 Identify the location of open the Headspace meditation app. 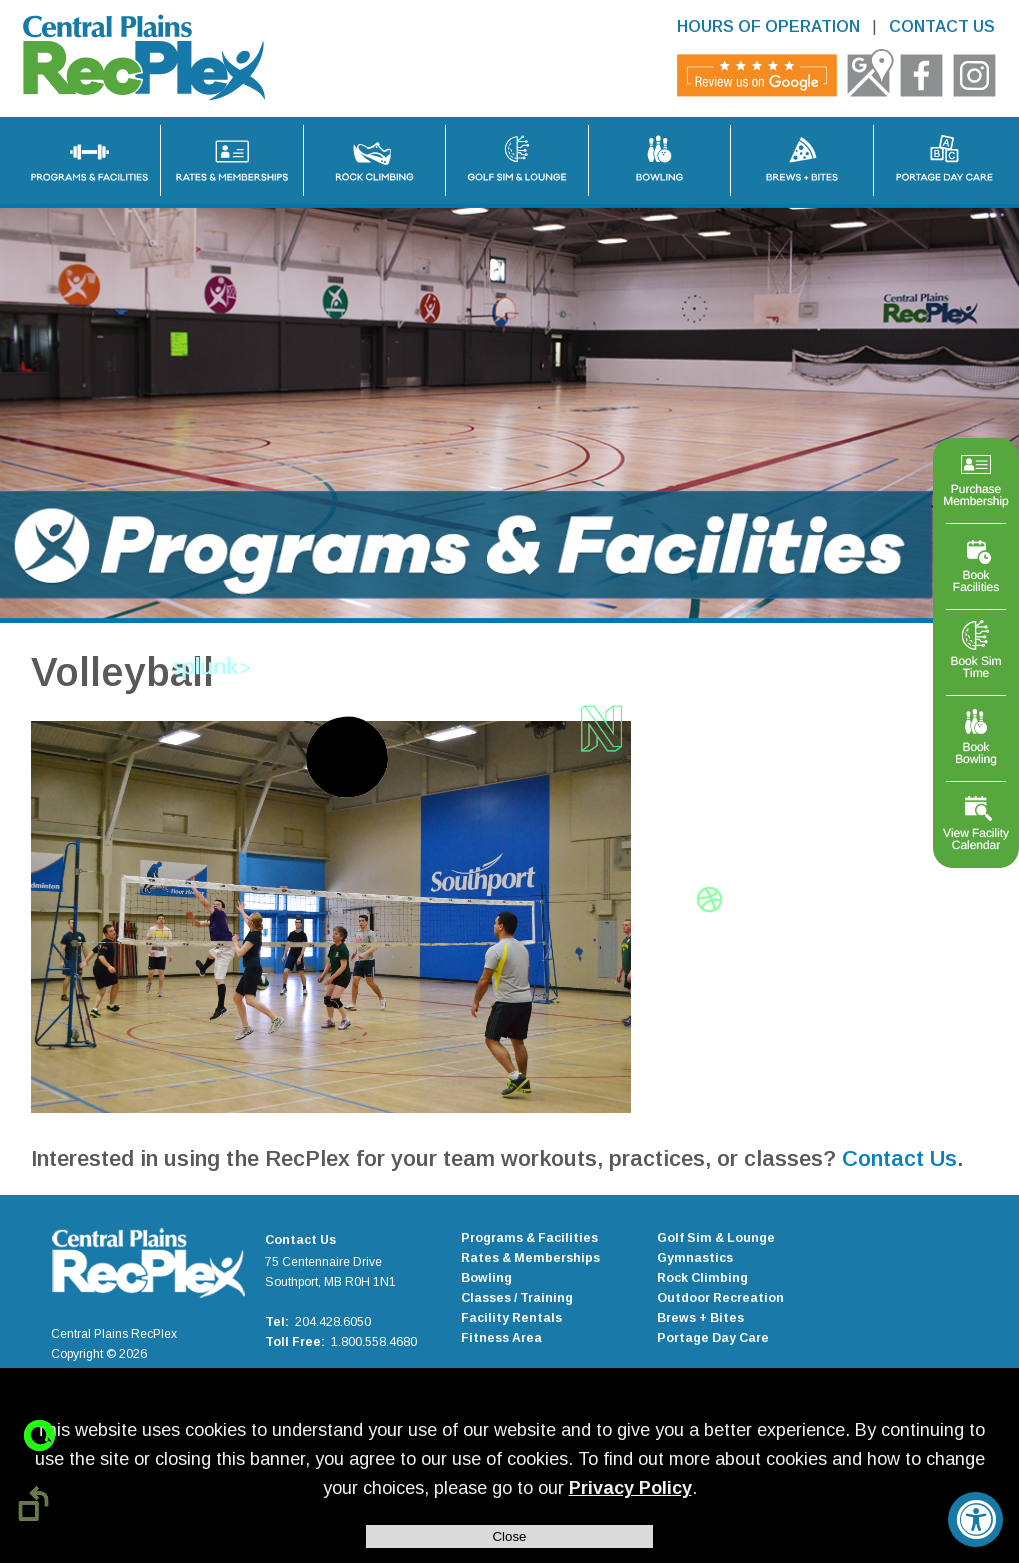
(347, 757).